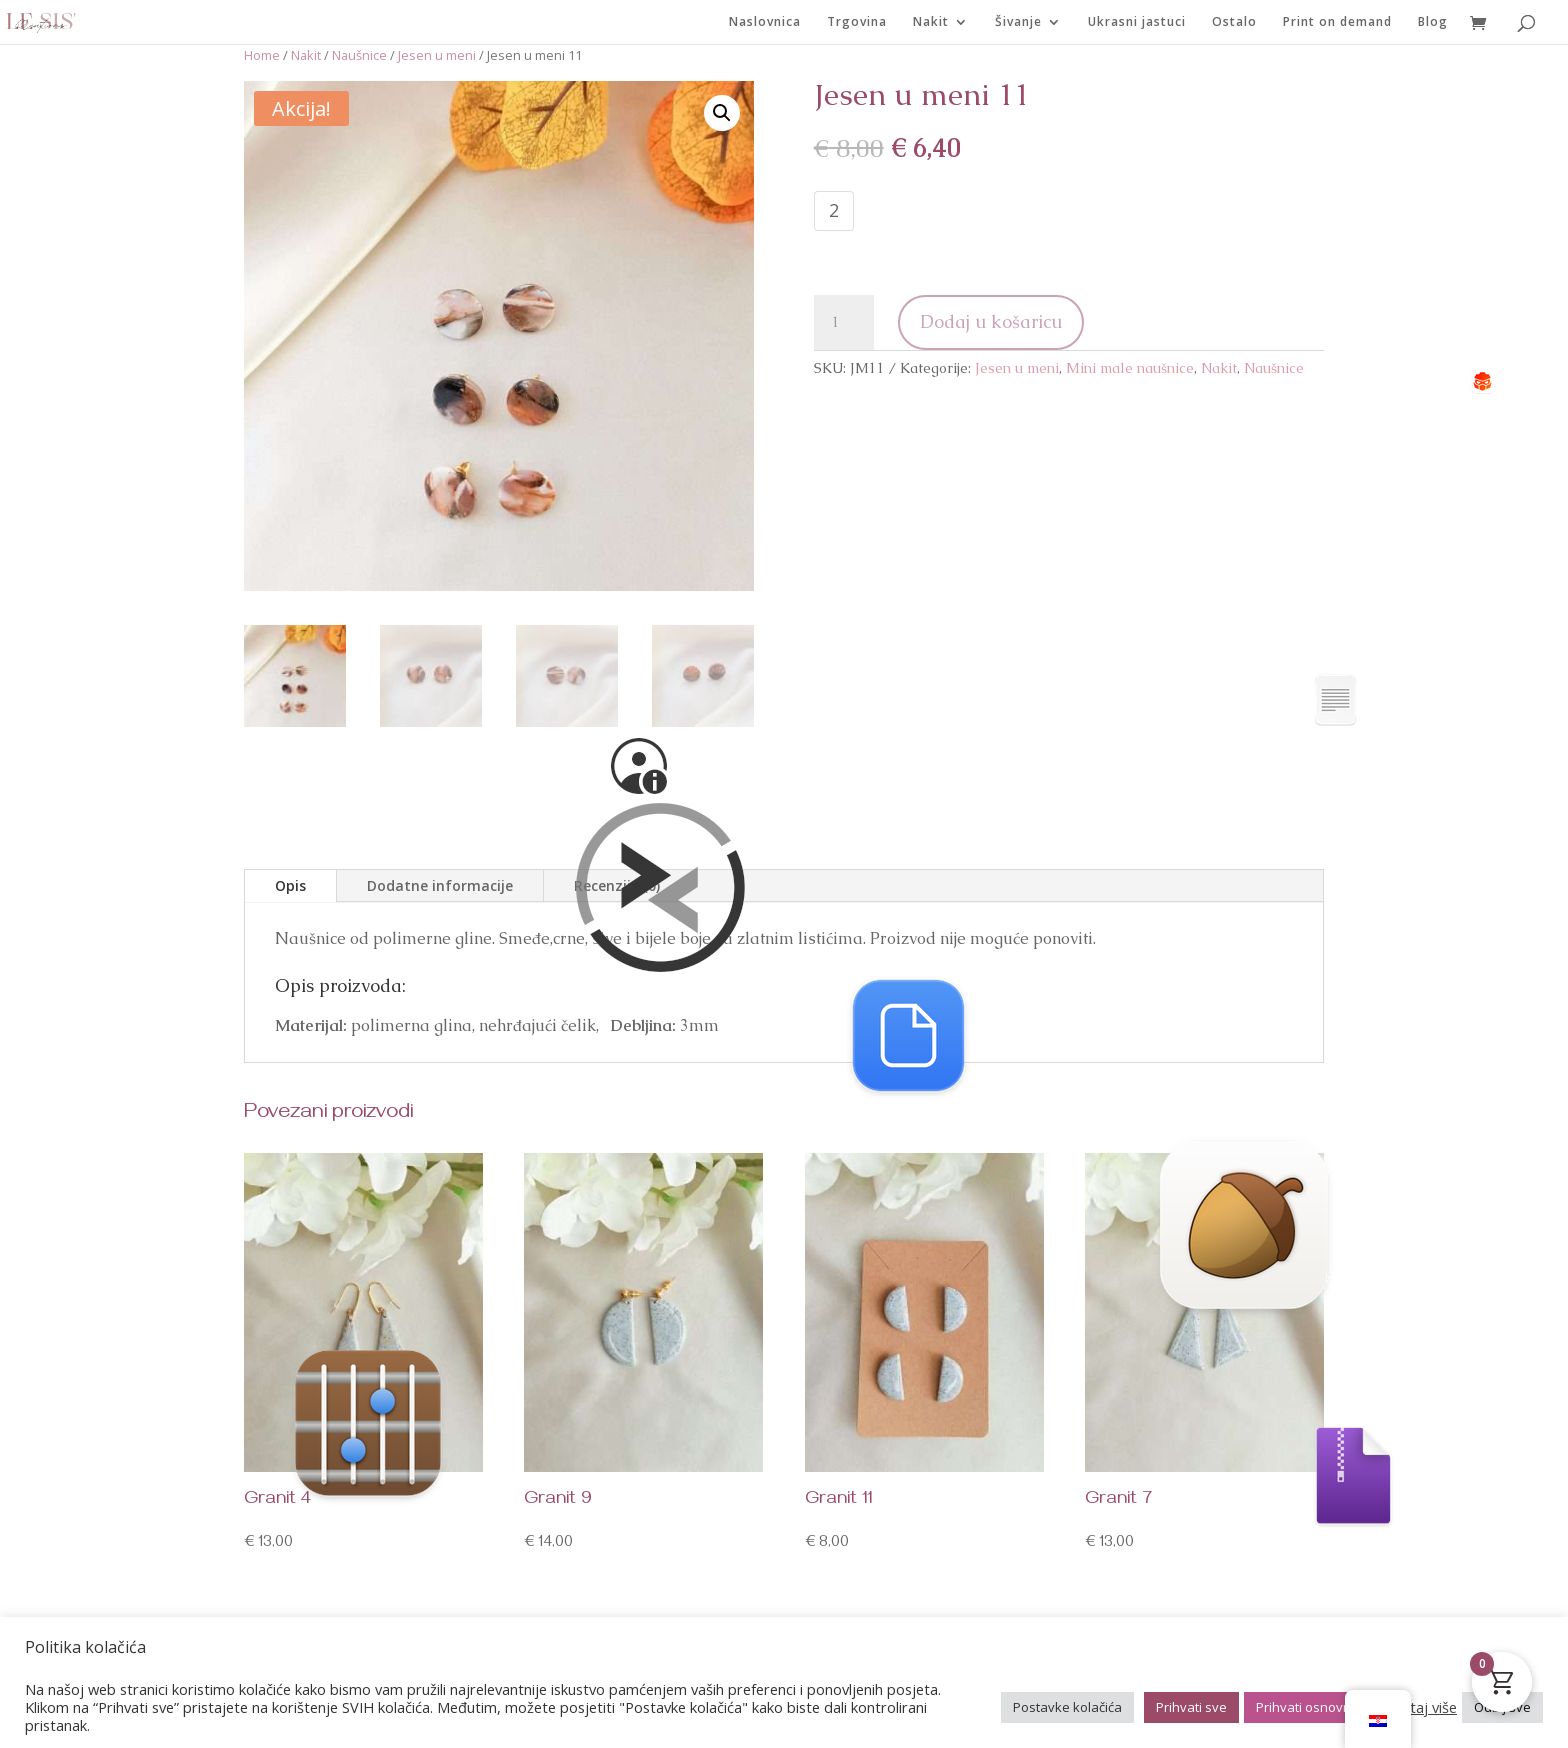 The image size is (1568, 1748). Describe the element at coordinates (1482, 381) in the screenshot. I see `open the Redot game engine application` at that location.